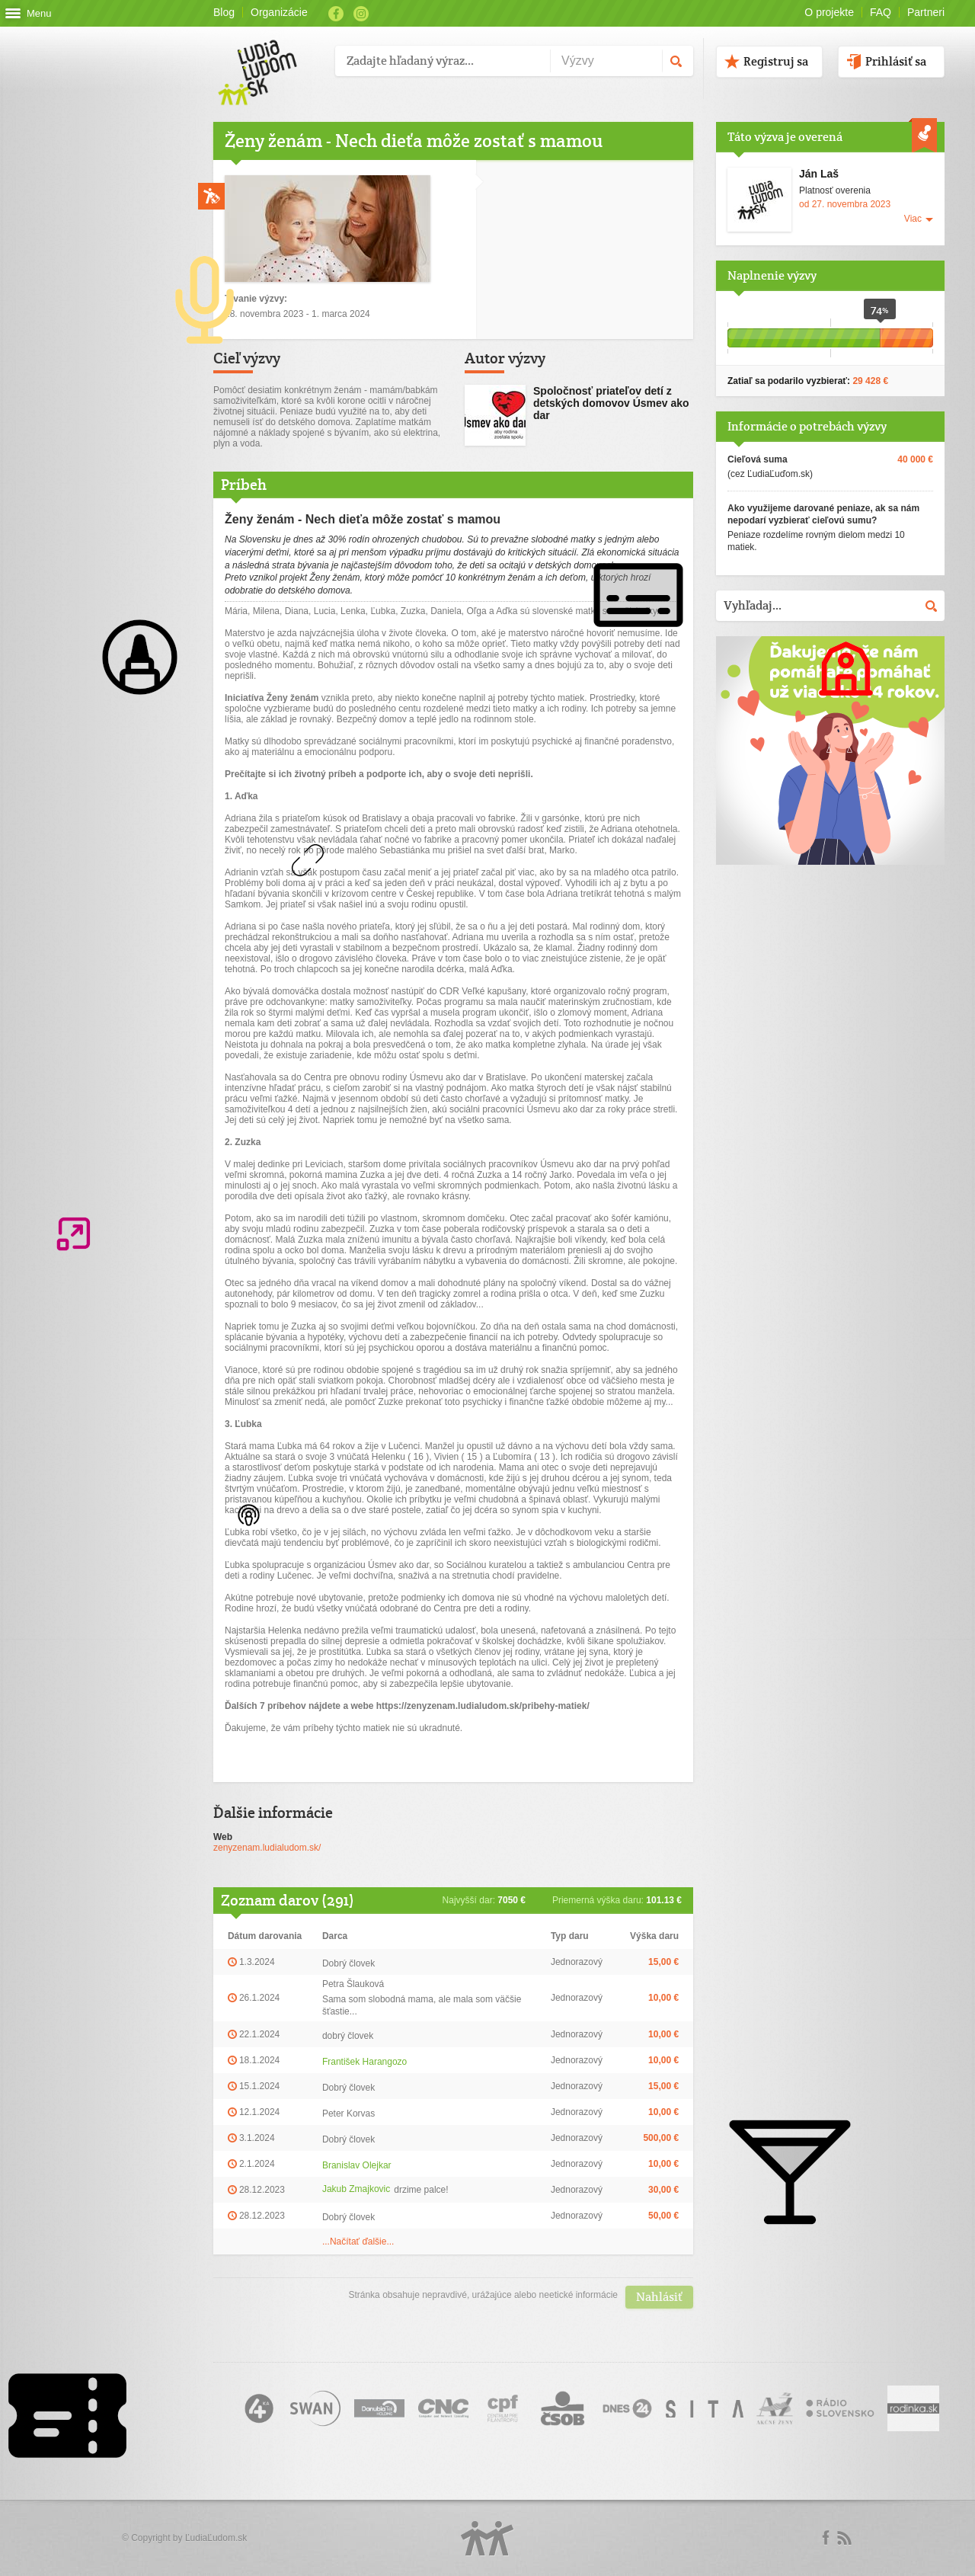  I want to click on open apple podcasts, so click(248, 1515).